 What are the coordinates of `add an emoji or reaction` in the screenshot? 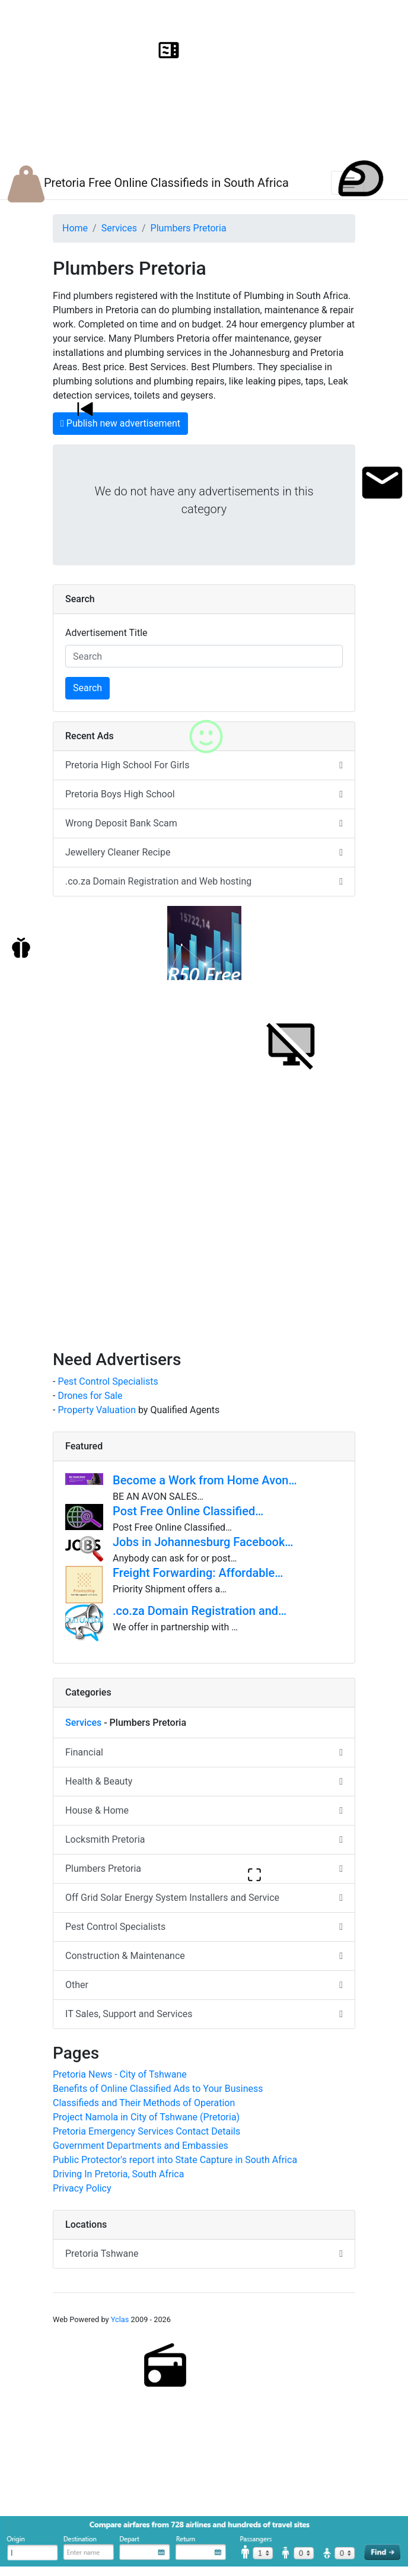 It's located at (206, 736).